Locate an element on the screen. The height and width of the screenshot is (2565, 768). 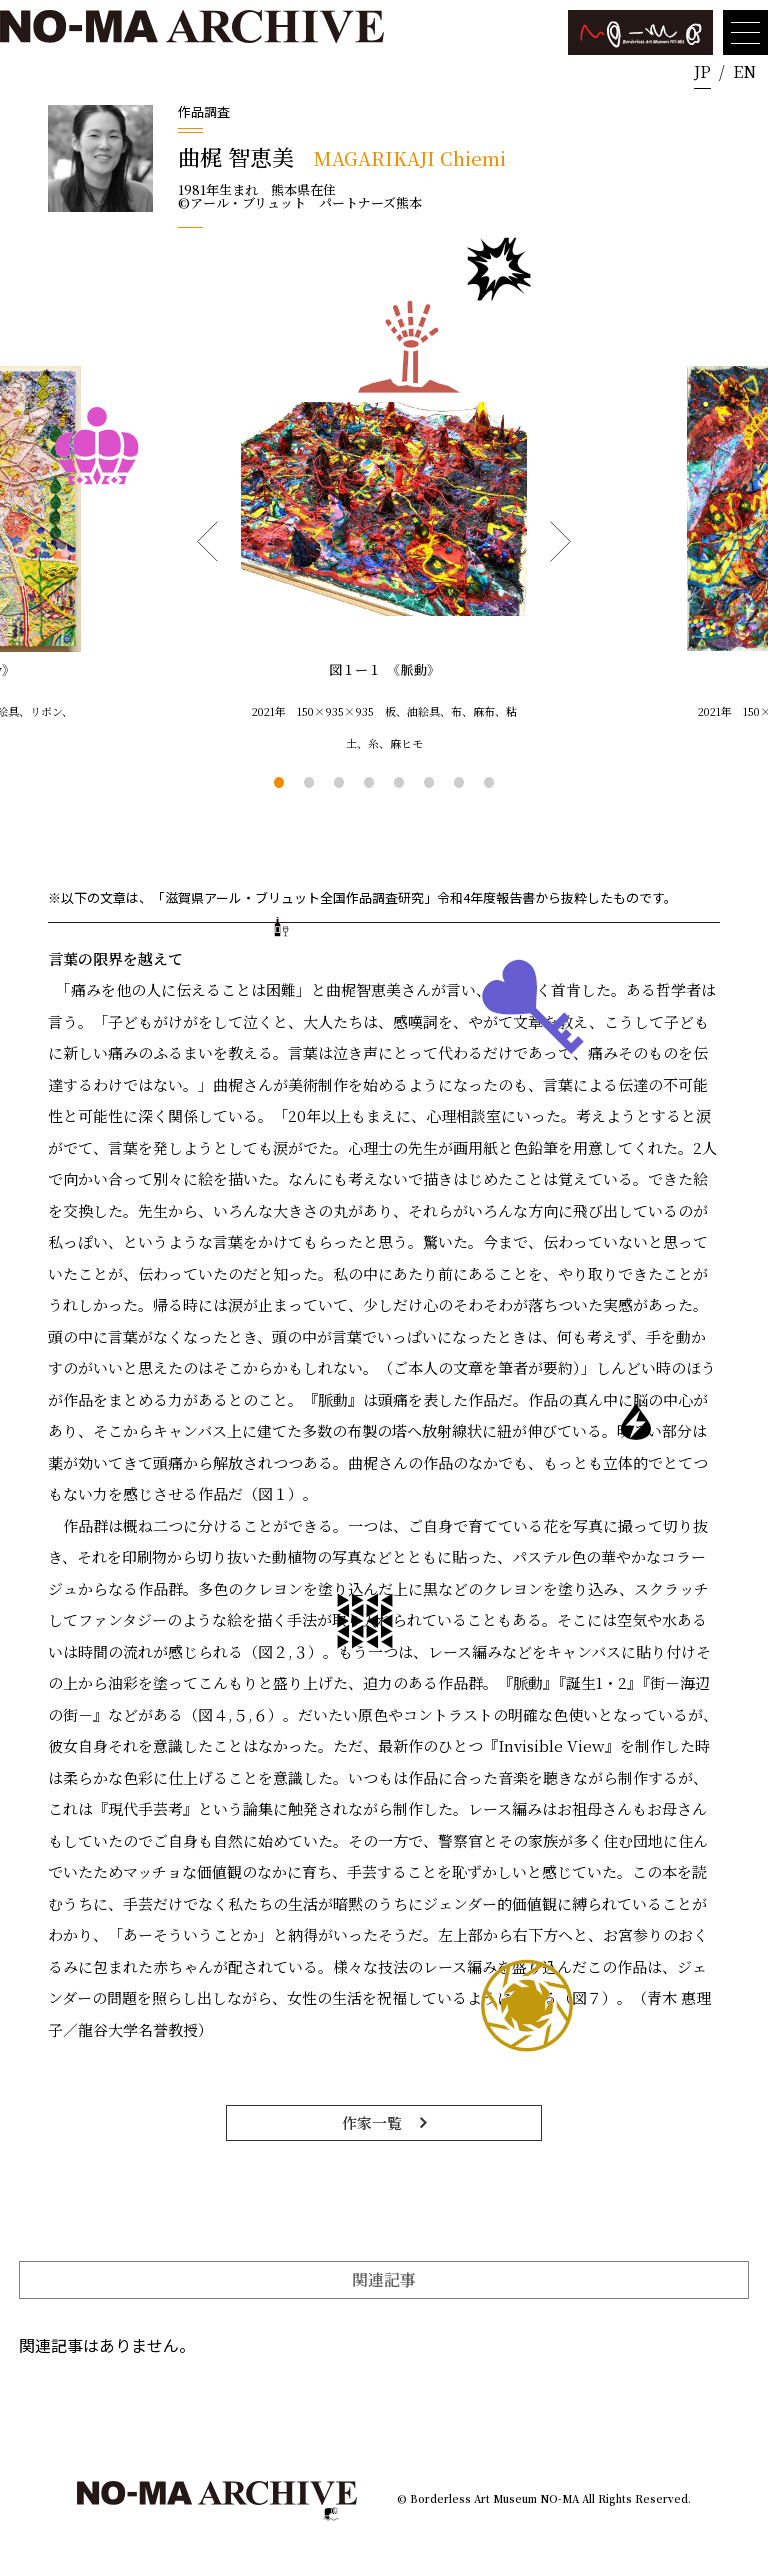
unlock romantic or relationship-themed content is located at coordinates (533, 1007).